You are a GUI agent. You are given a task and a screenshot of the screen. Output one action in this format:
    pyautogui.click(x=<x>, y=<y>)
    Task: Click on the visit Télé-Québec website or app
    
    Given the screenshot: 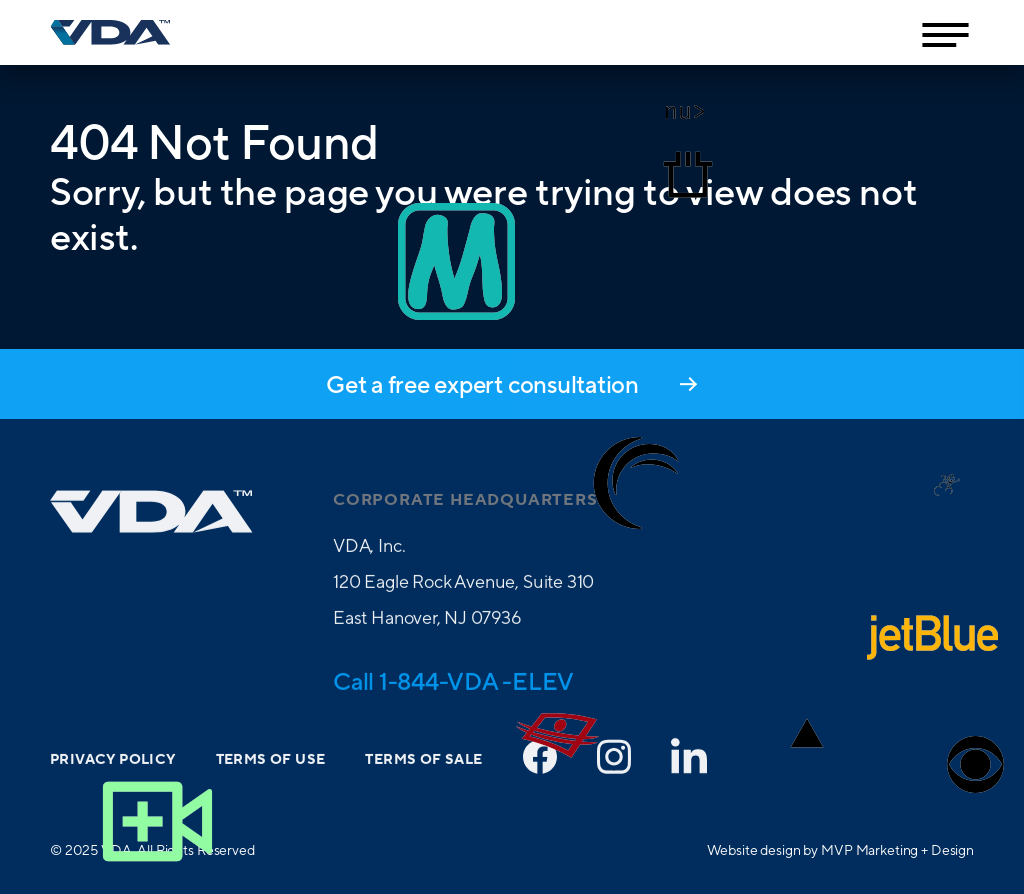 What is the action you would take?
    pyautogui.click(x=557, y=735)
    